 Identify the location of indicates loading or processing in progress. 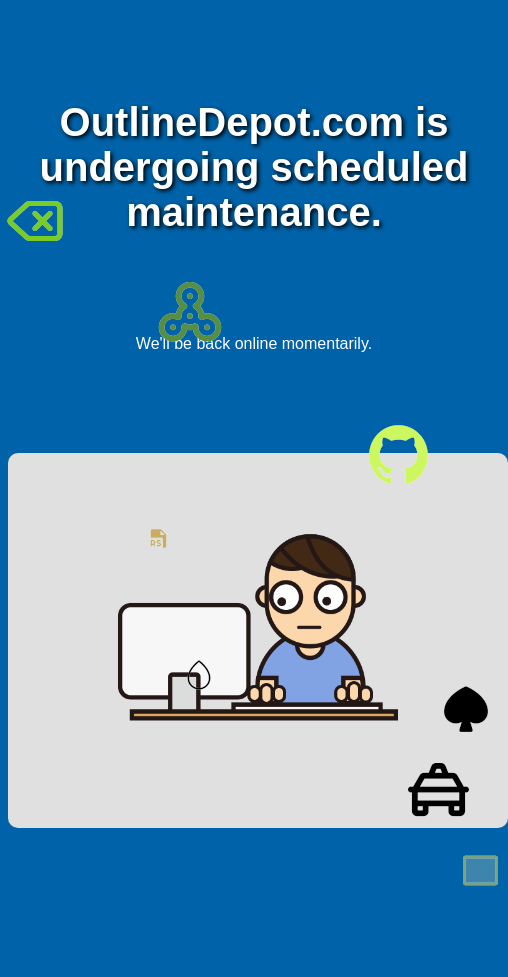
(190, 316).